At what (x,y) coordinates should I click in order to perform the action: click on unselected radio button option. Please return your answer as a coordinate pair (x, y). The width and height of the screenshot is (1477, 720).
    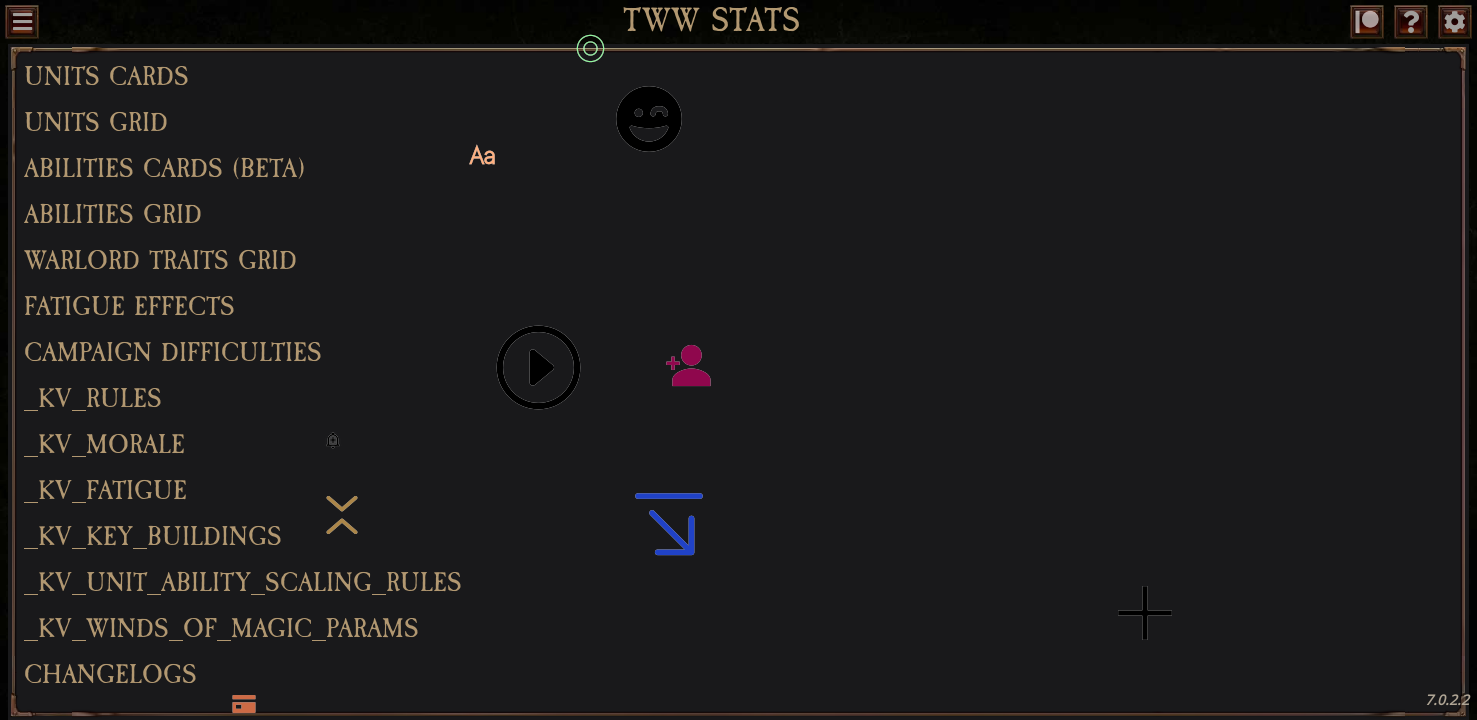
    Looking at the image, I should click on (590, 48).